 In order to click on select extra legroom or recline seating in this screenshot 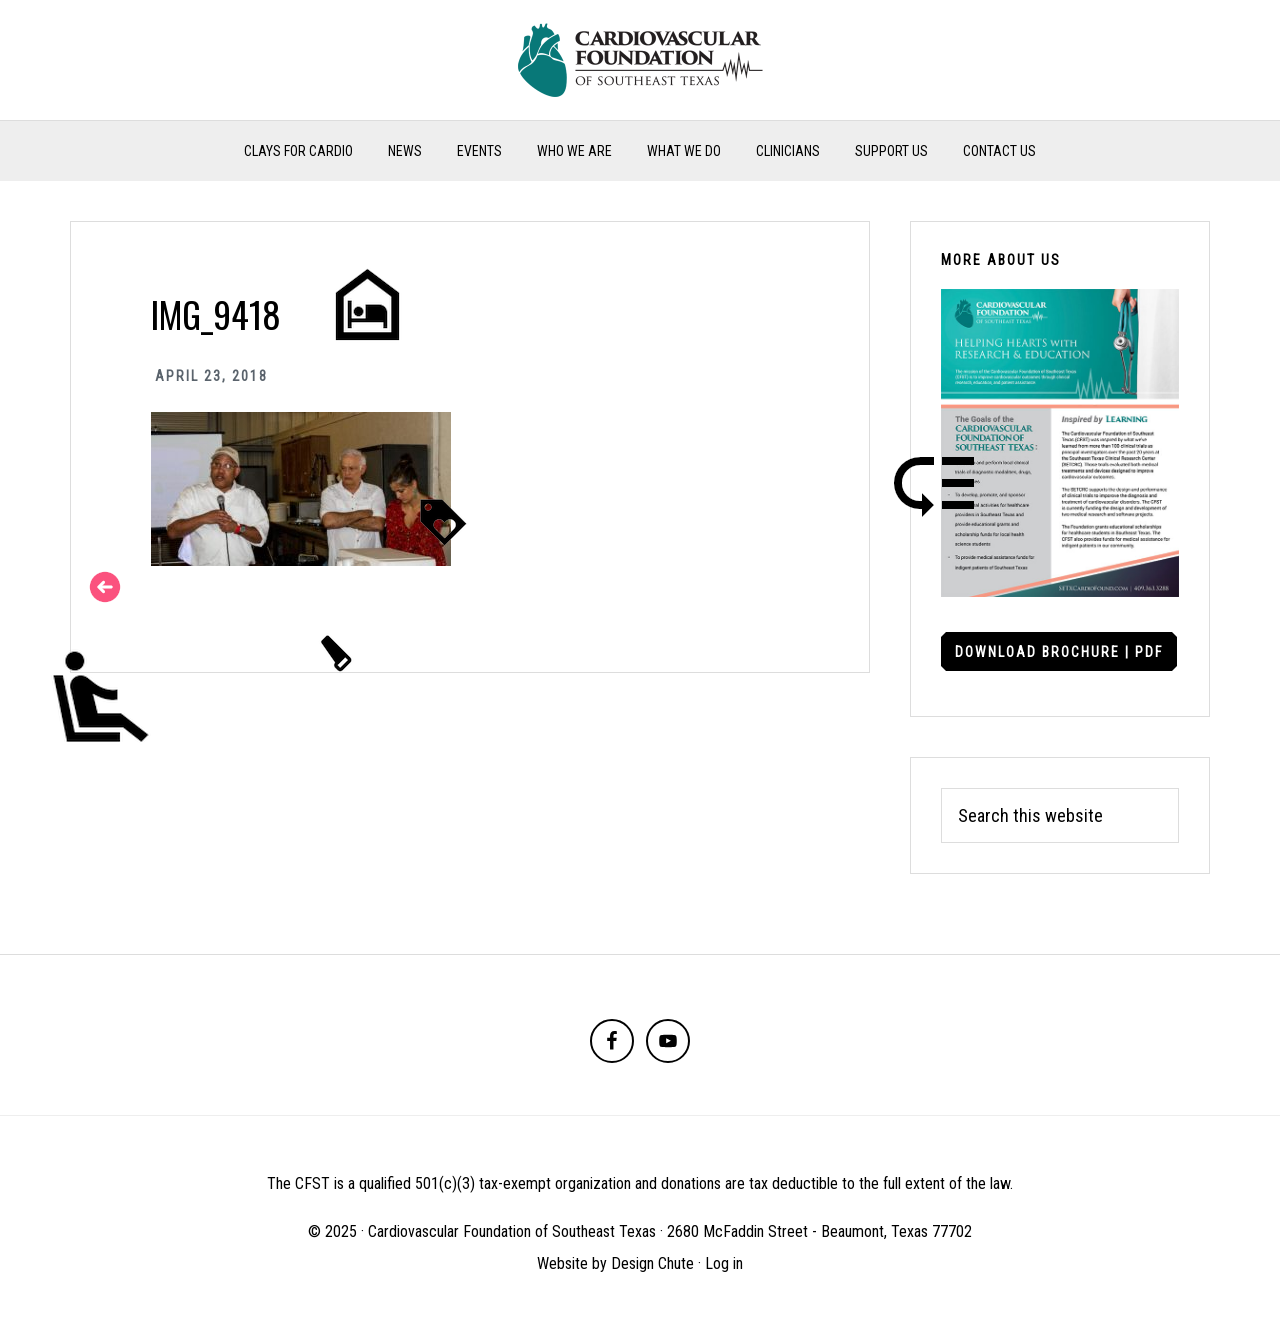, I will do `click(101, 699)`.